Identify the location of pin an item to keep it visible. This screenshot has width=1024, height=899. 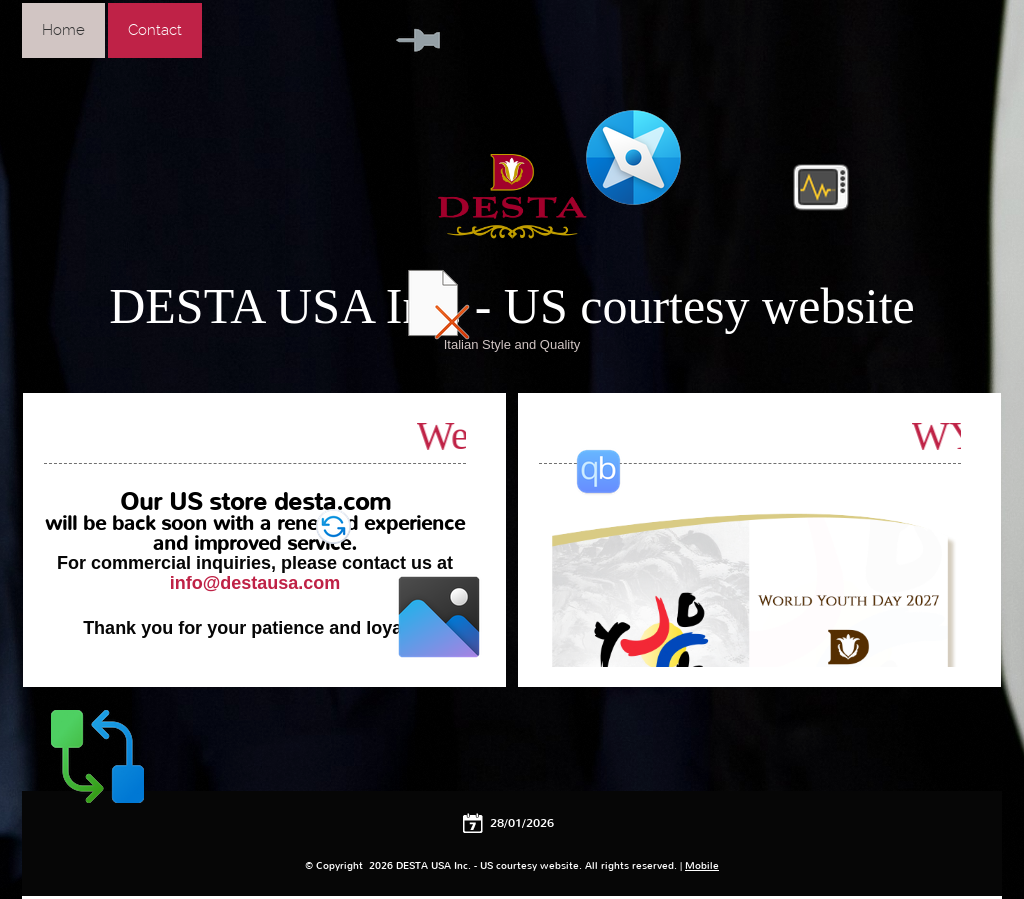
(418, 42).